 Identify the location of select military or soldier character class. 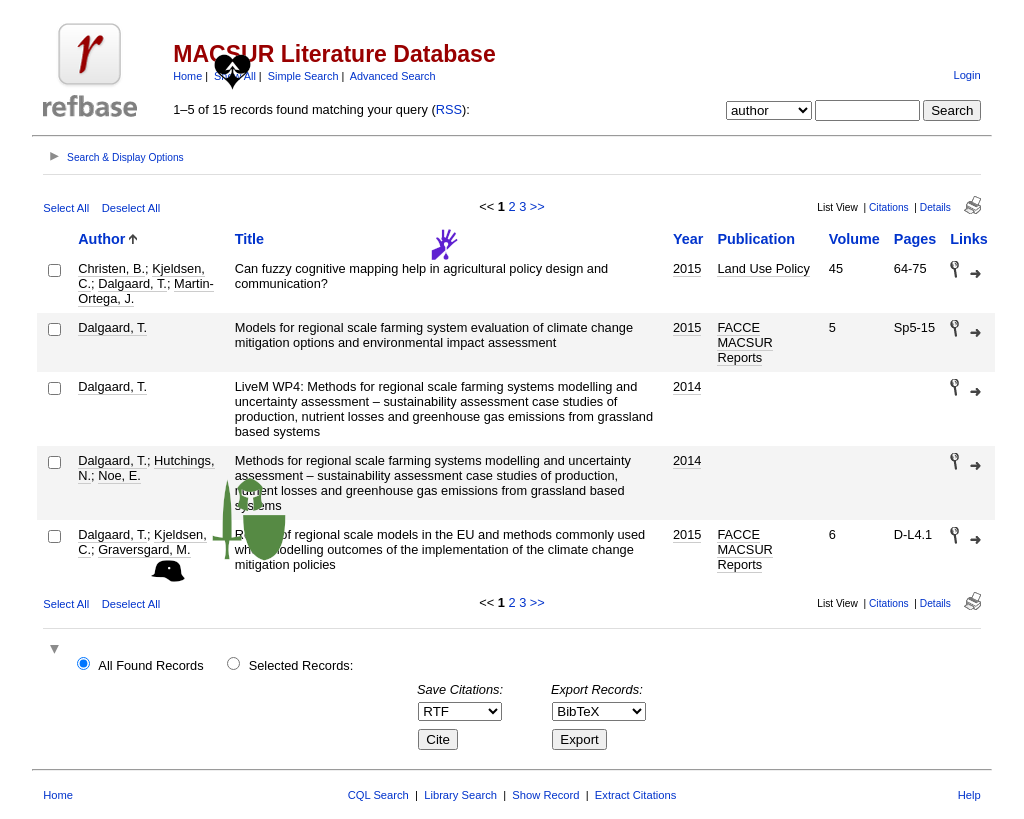
(168, 571).